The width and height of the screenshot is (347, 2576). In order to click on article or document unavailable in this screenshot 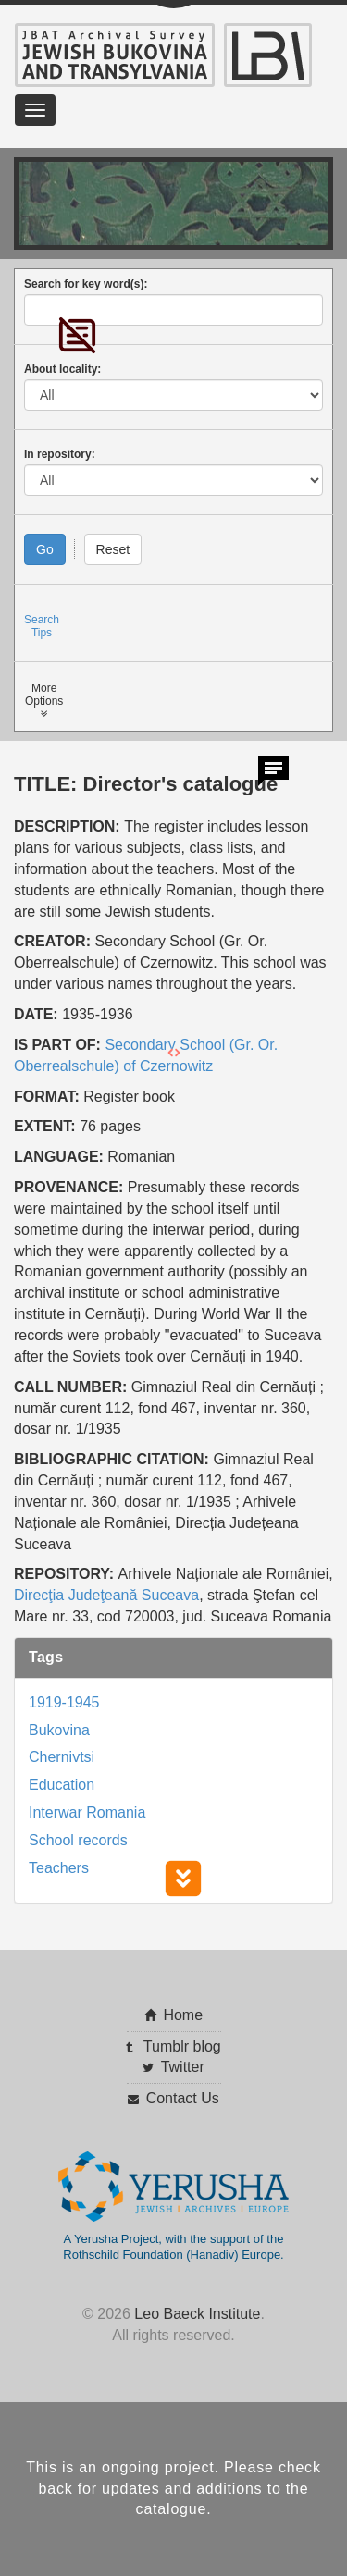, I will do `click(77, 335)`.